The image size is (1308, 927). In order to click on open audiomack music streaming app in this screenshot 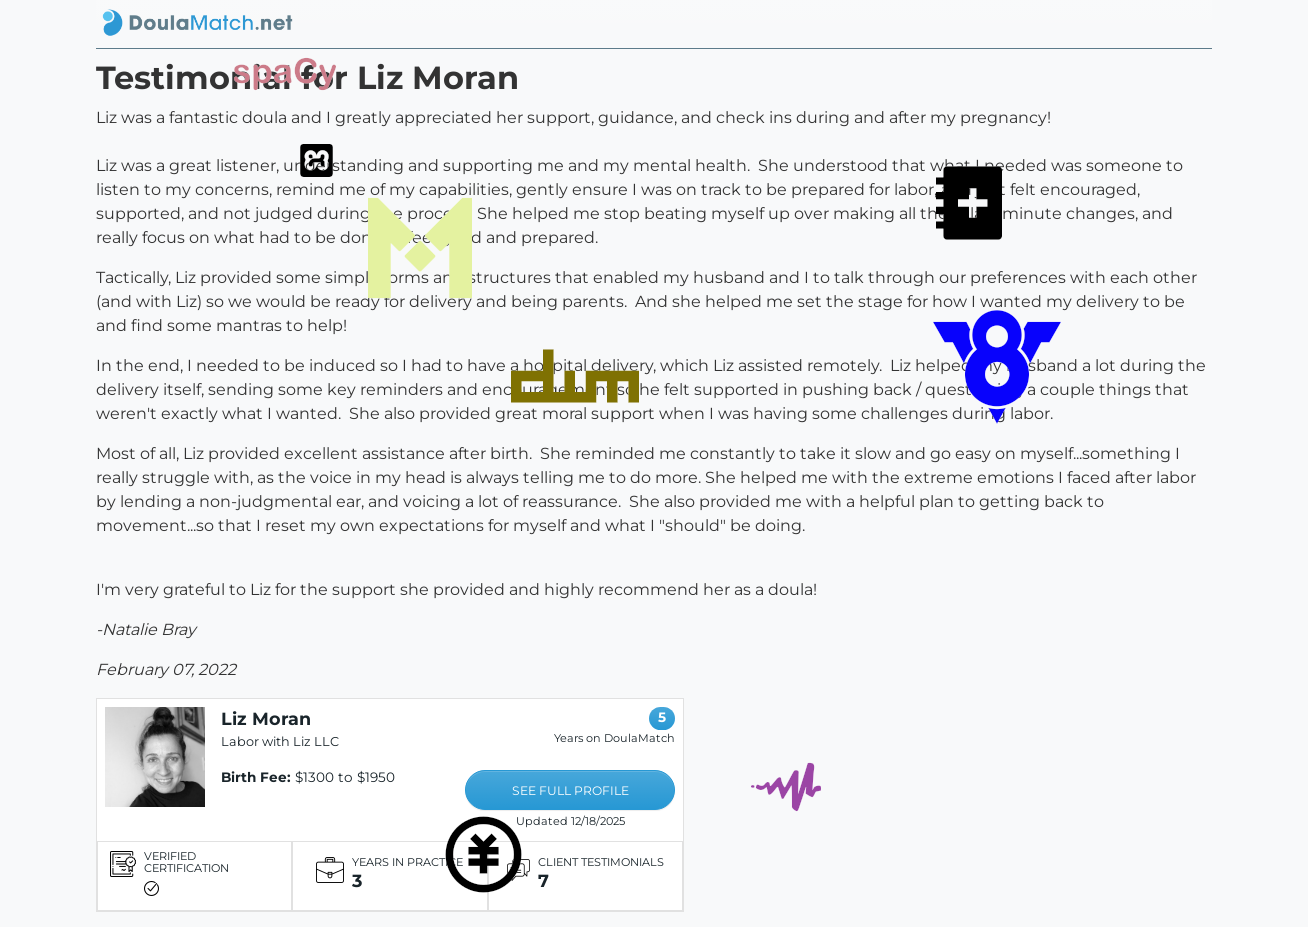, I will do `click(786, 787)`.